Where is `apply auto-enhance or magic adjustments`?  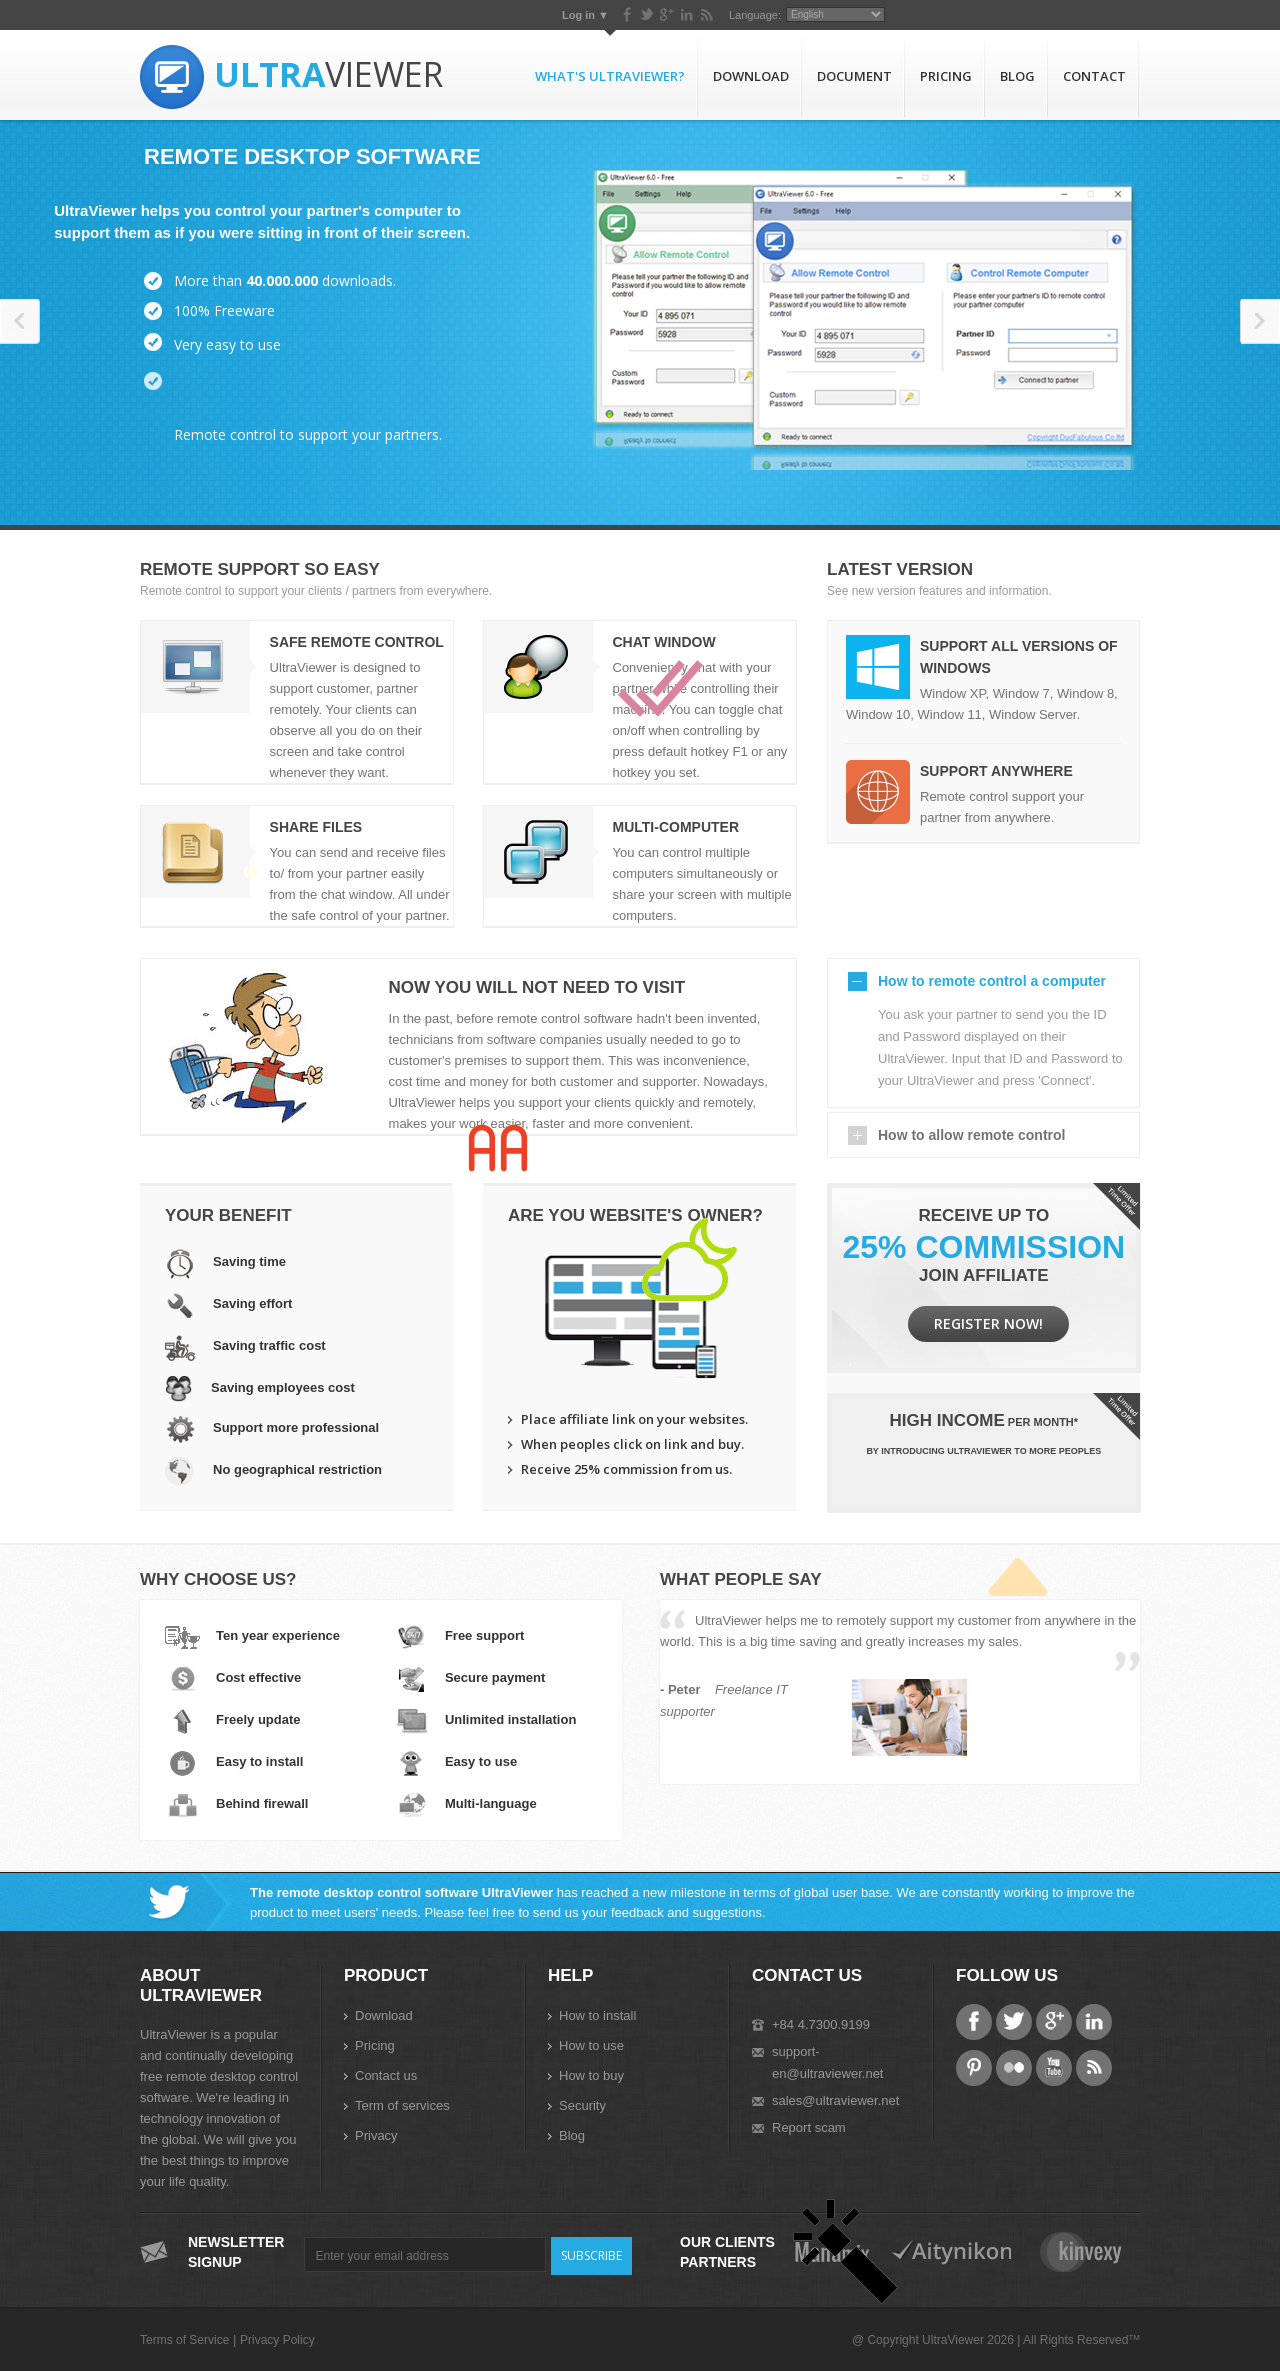 apply auto-enhance or magic adjustments is located at coordinates (845, 2251).